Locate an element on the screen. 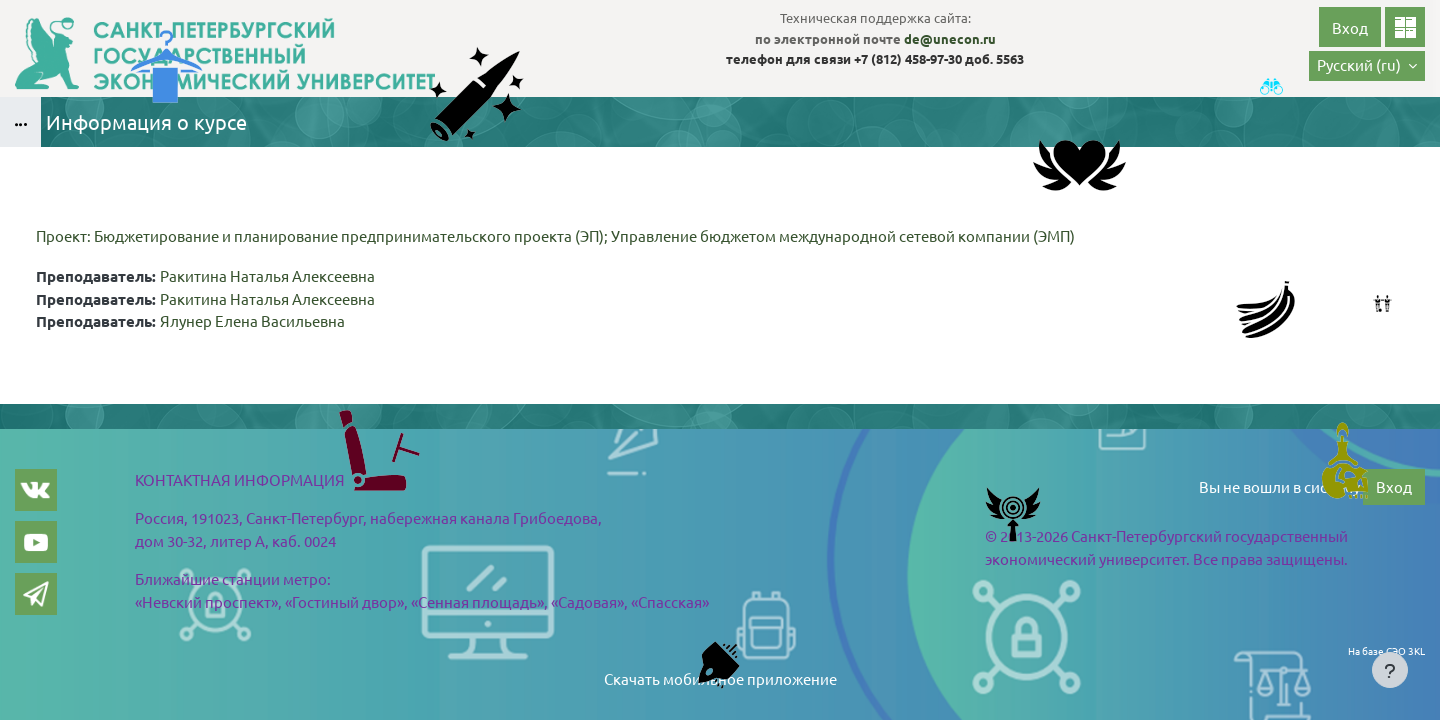  search or explore content is located at coordinates (1271, 86).